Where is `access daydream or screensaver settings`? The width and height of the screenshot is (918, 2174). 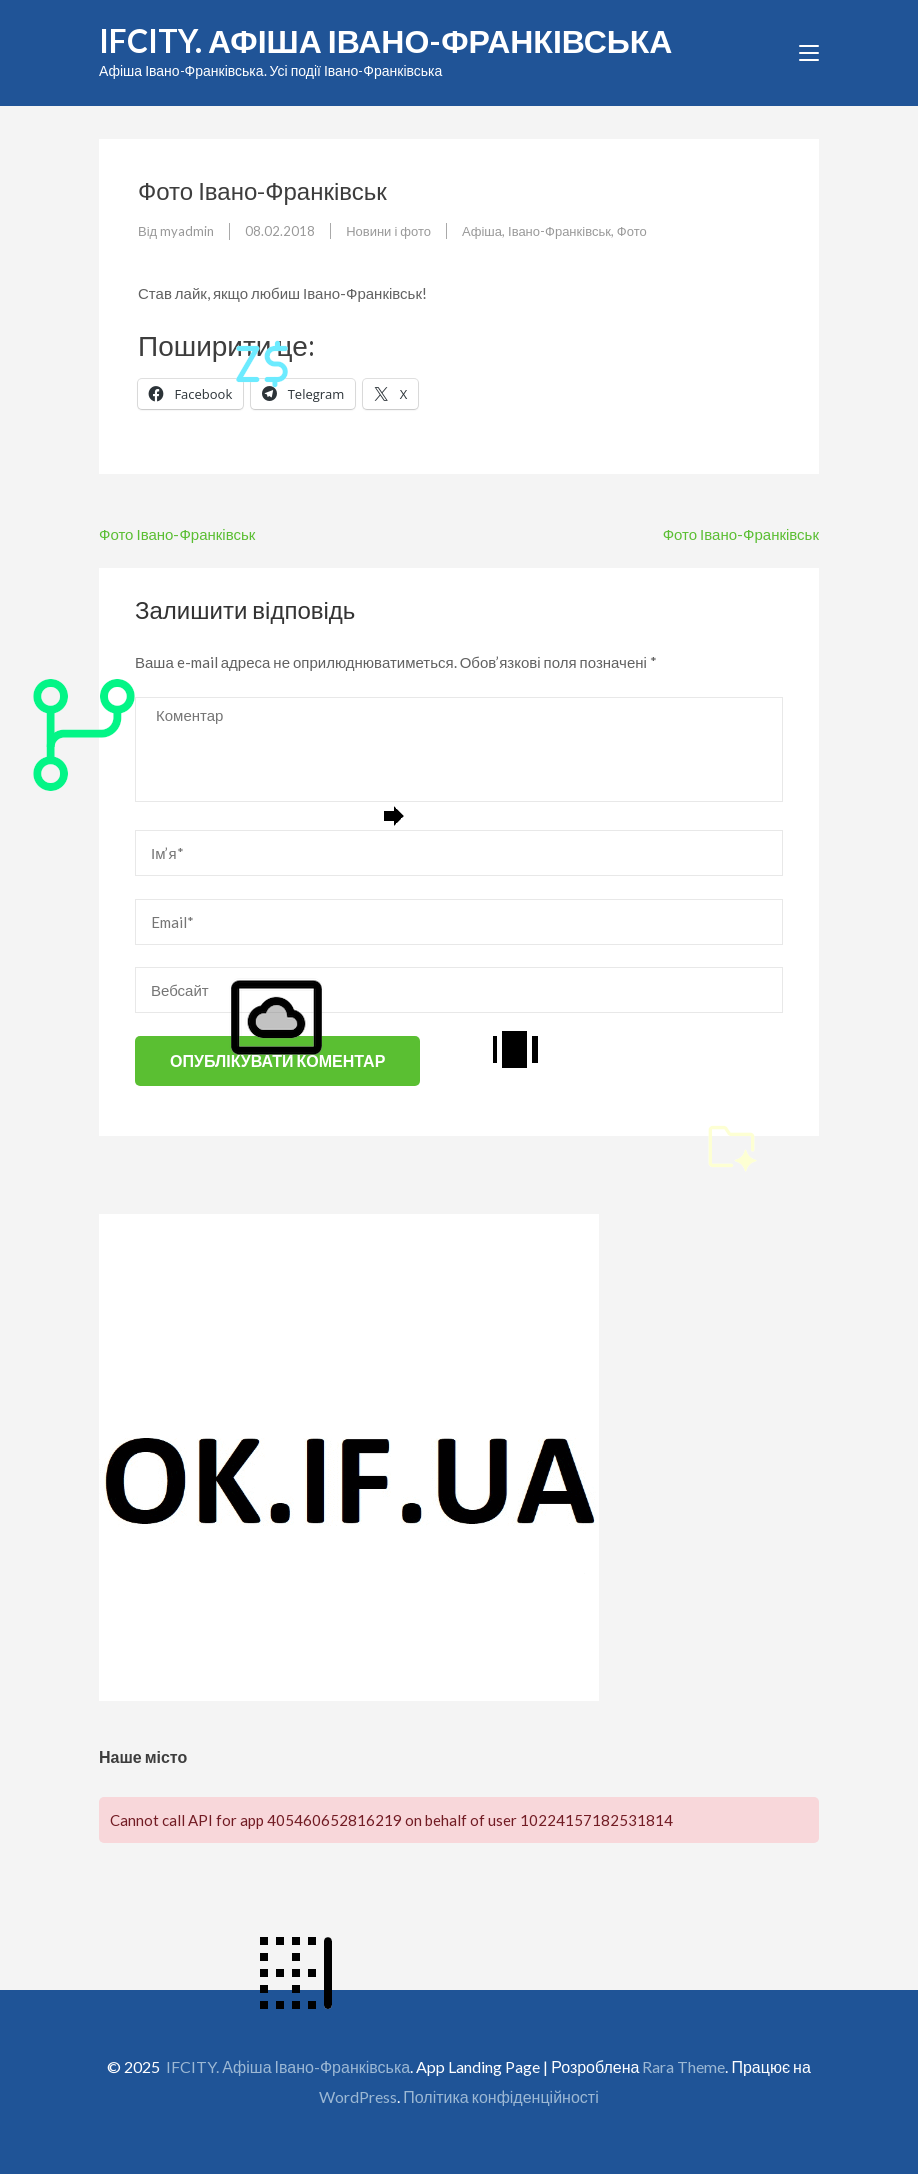
access daydream or screensaver settings is located at coordinates (276, 1017).